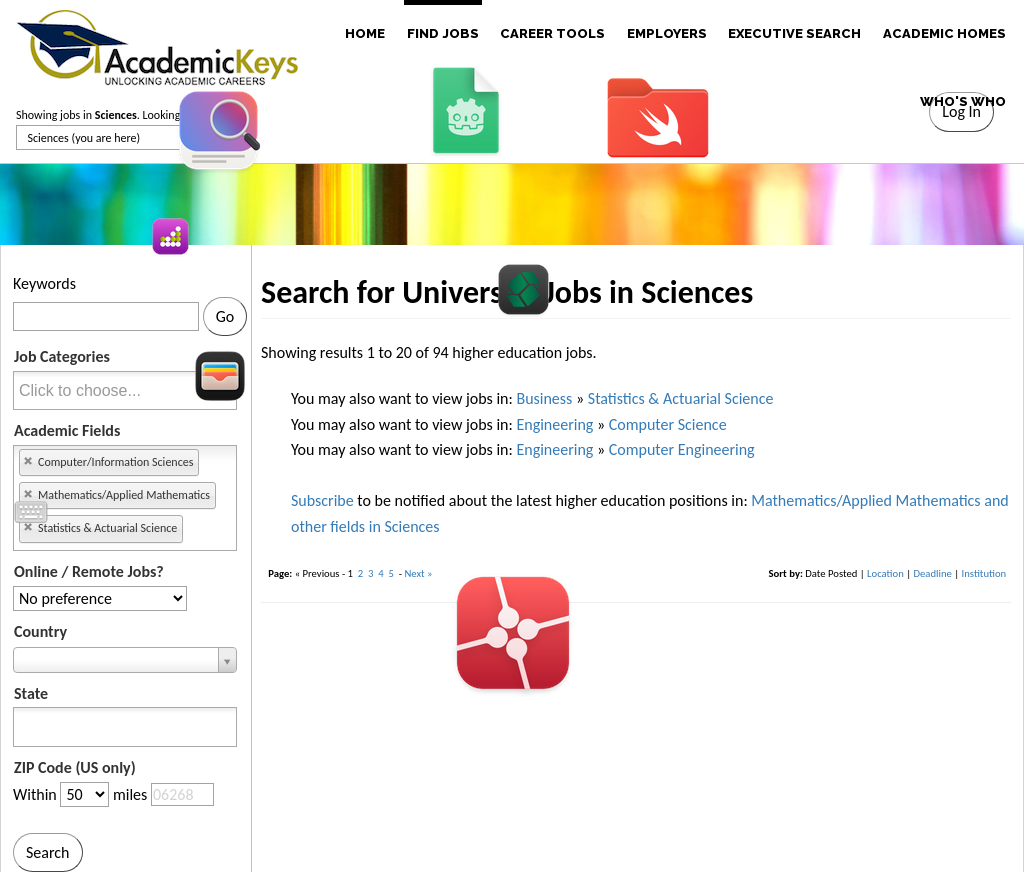 The width and height of the screenshot is (1024, 872). I want to click on a godot shader file, so click(466, 112).